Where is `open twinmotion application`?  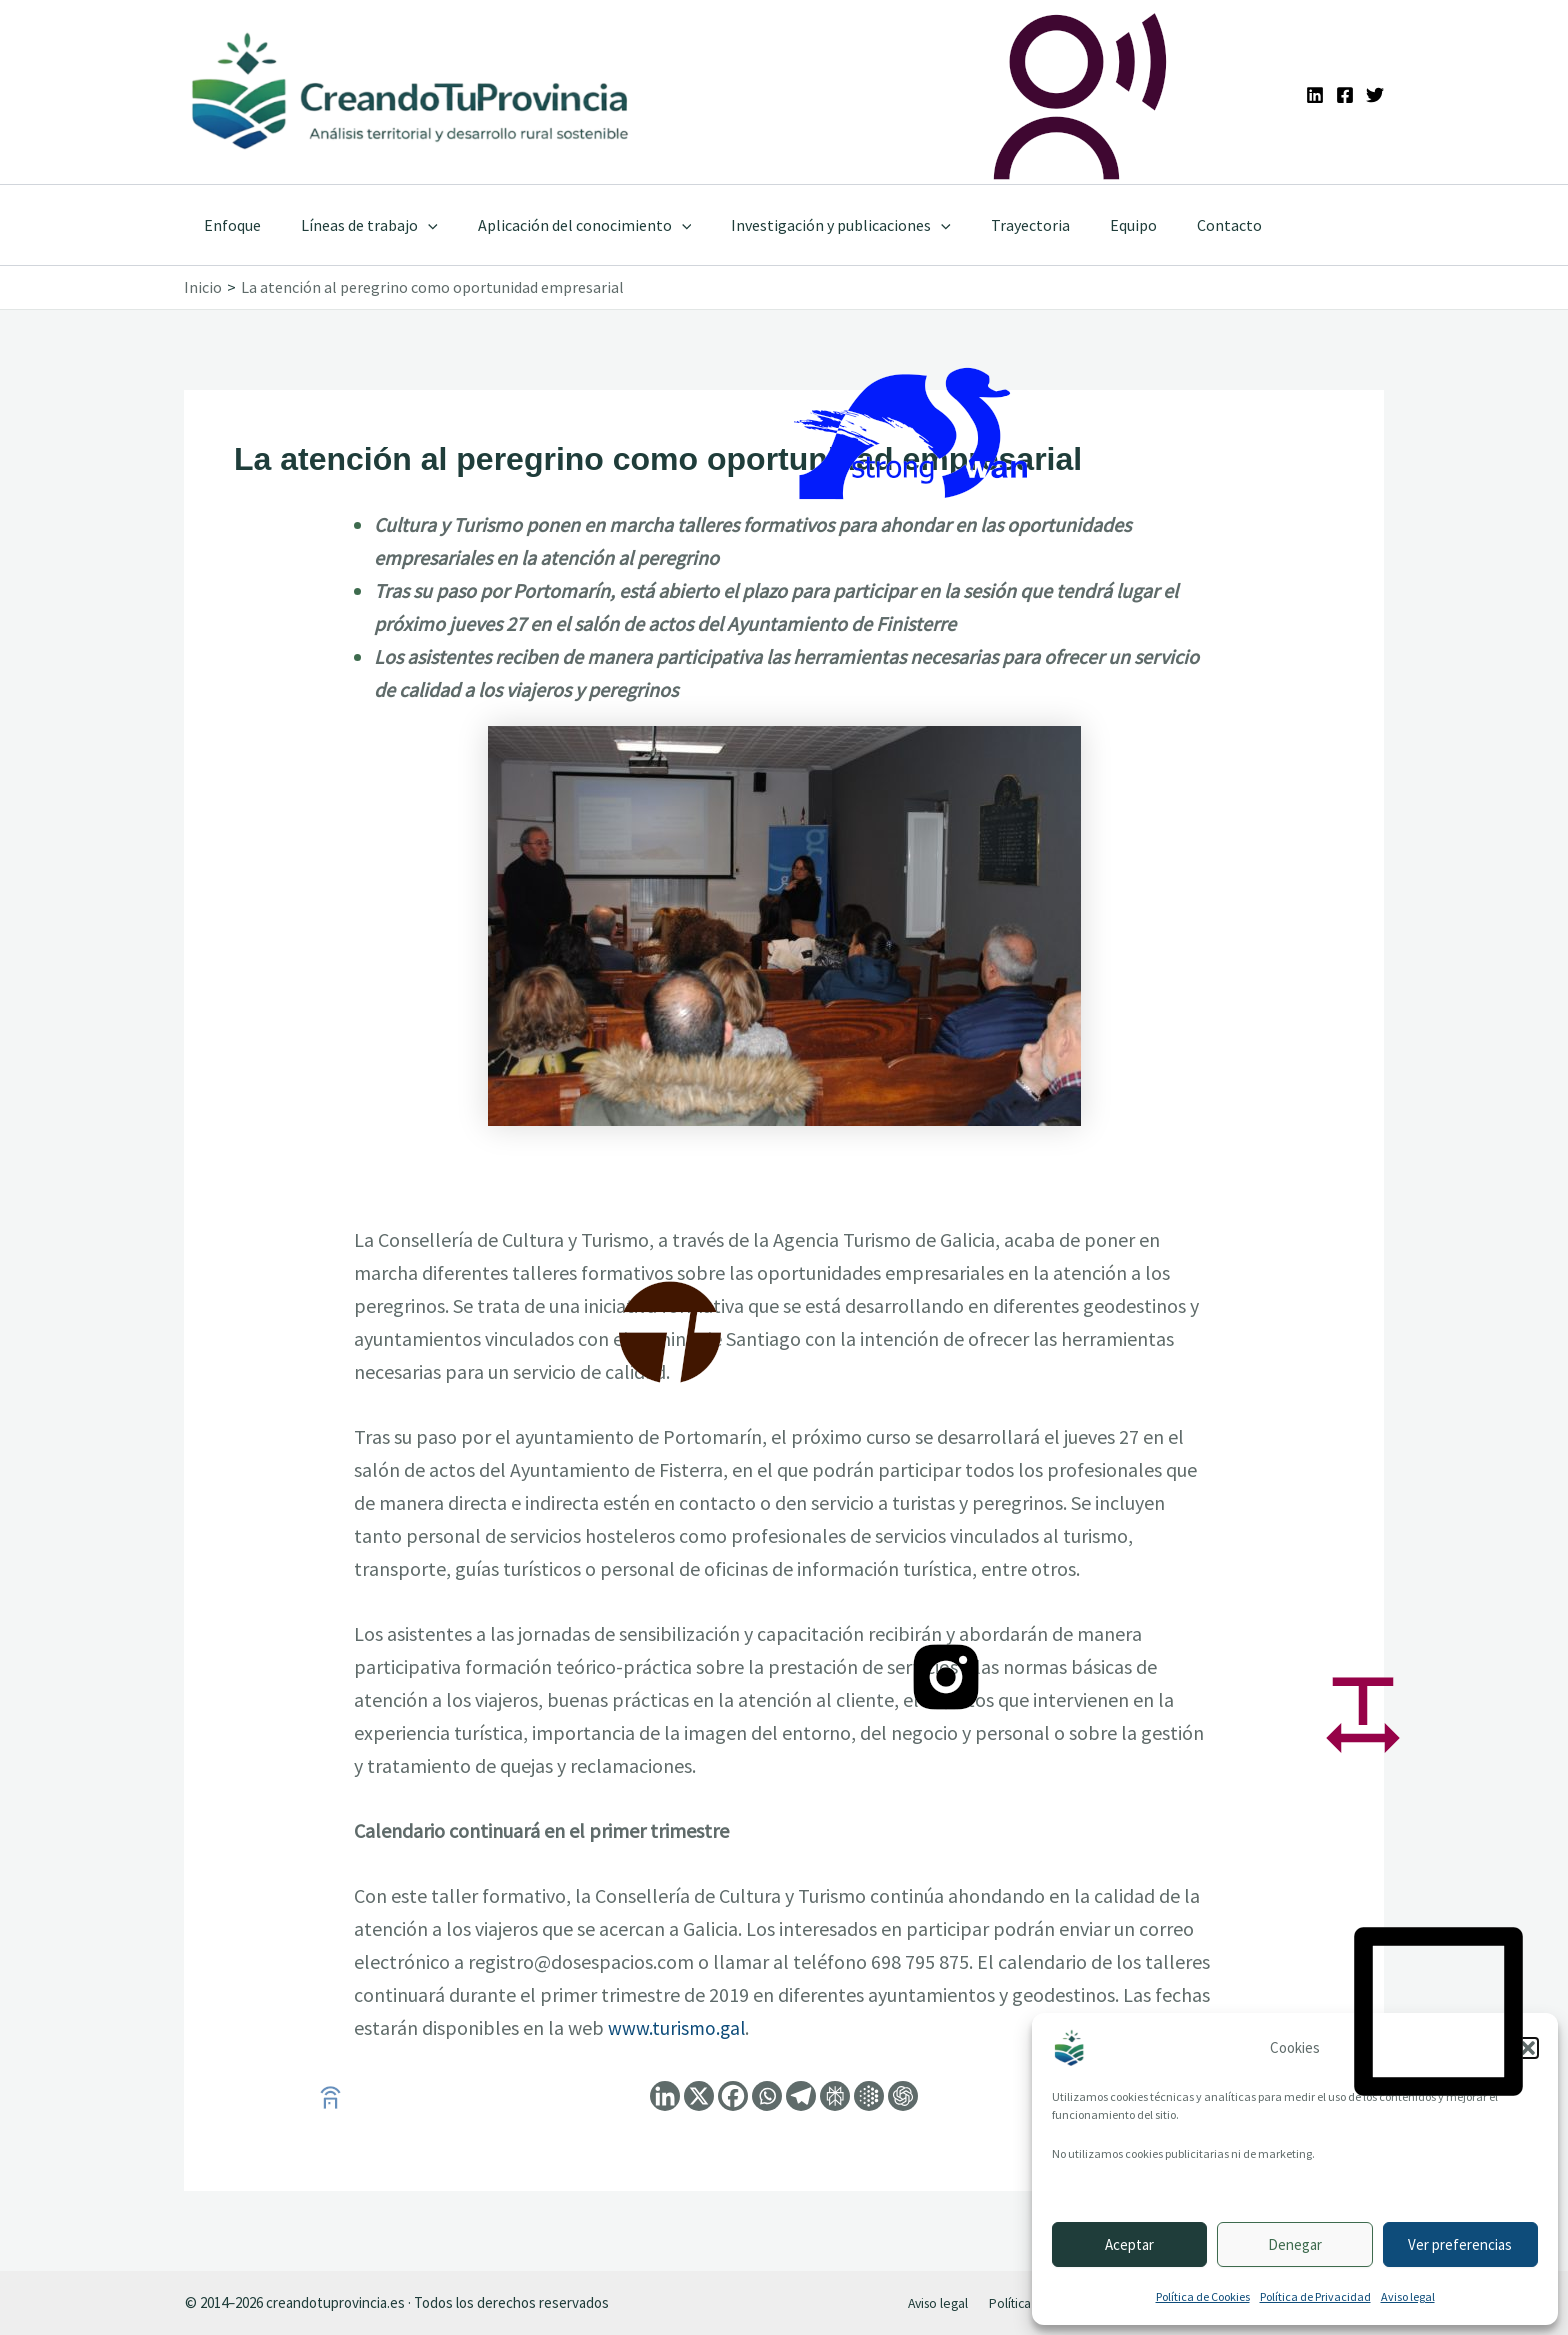 open twinmotion application is located at coordinates (670, 1332).